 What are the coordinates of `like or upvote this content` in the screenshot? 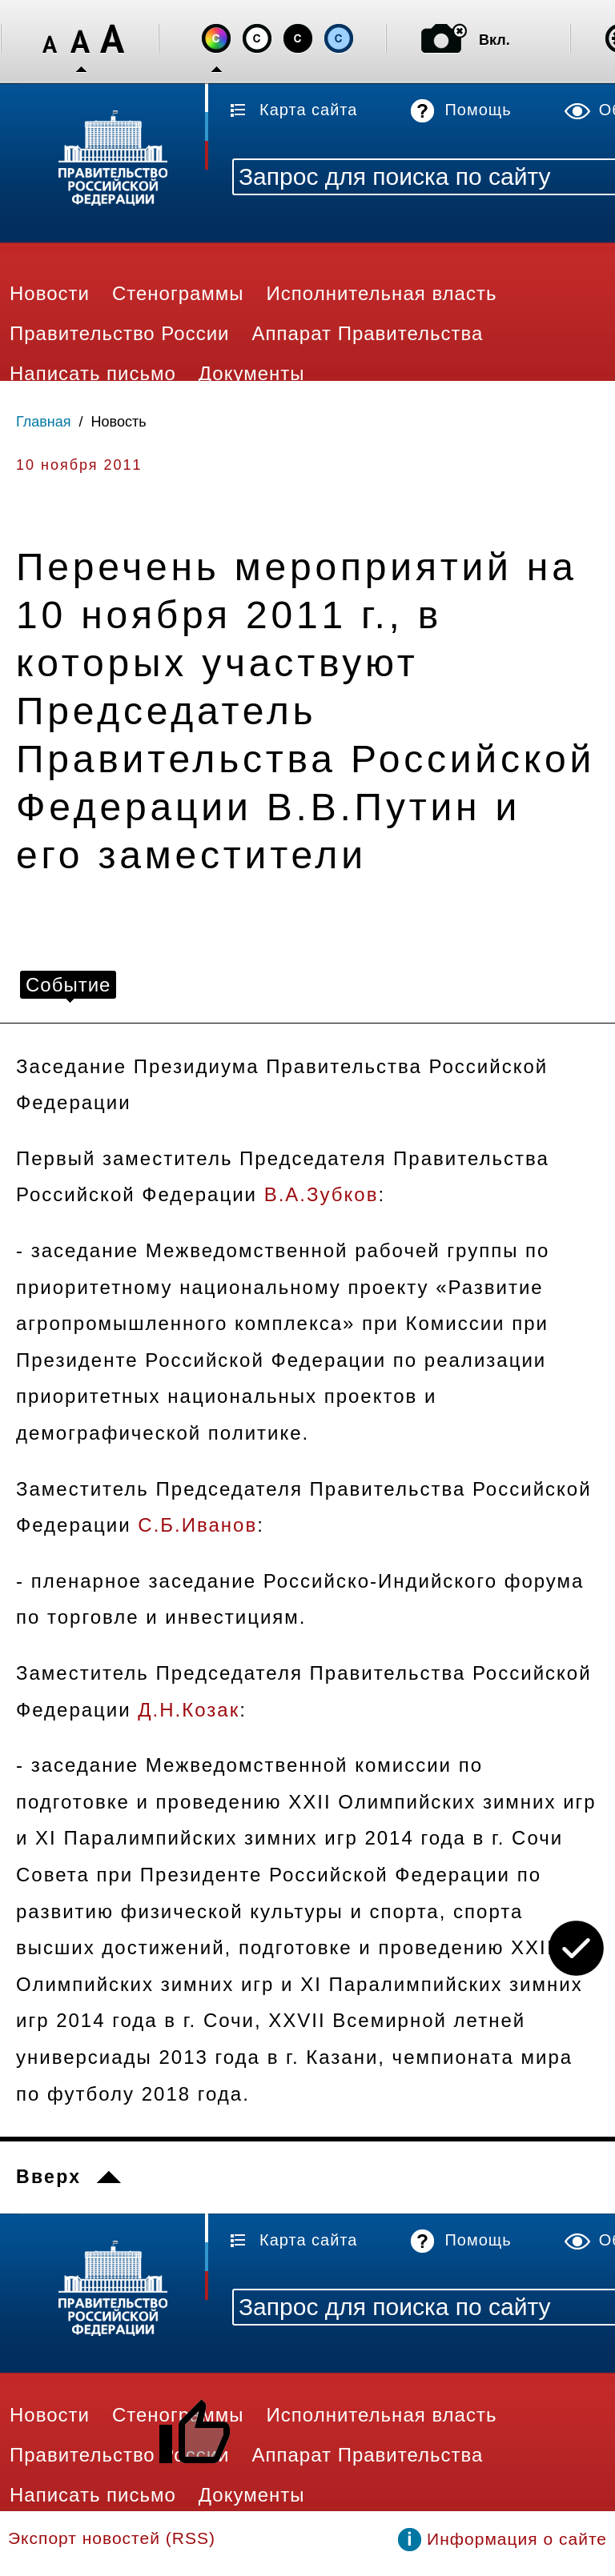 It's located at (195, 2434).